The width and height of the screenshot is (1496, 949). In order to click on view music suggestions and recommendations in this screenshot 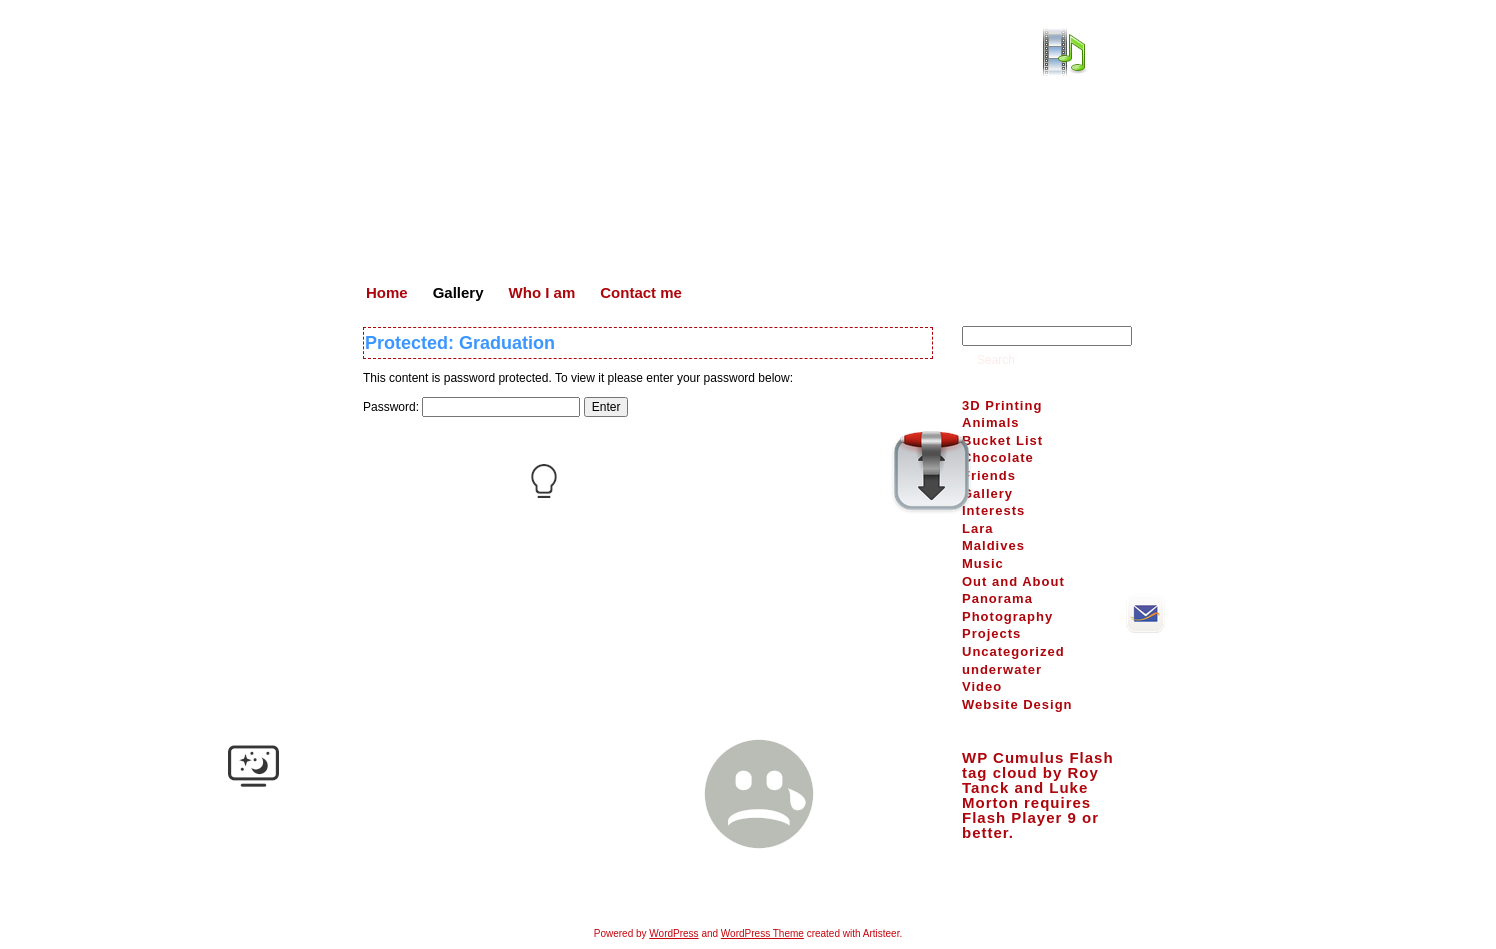, I will do `click(544, 481)`.